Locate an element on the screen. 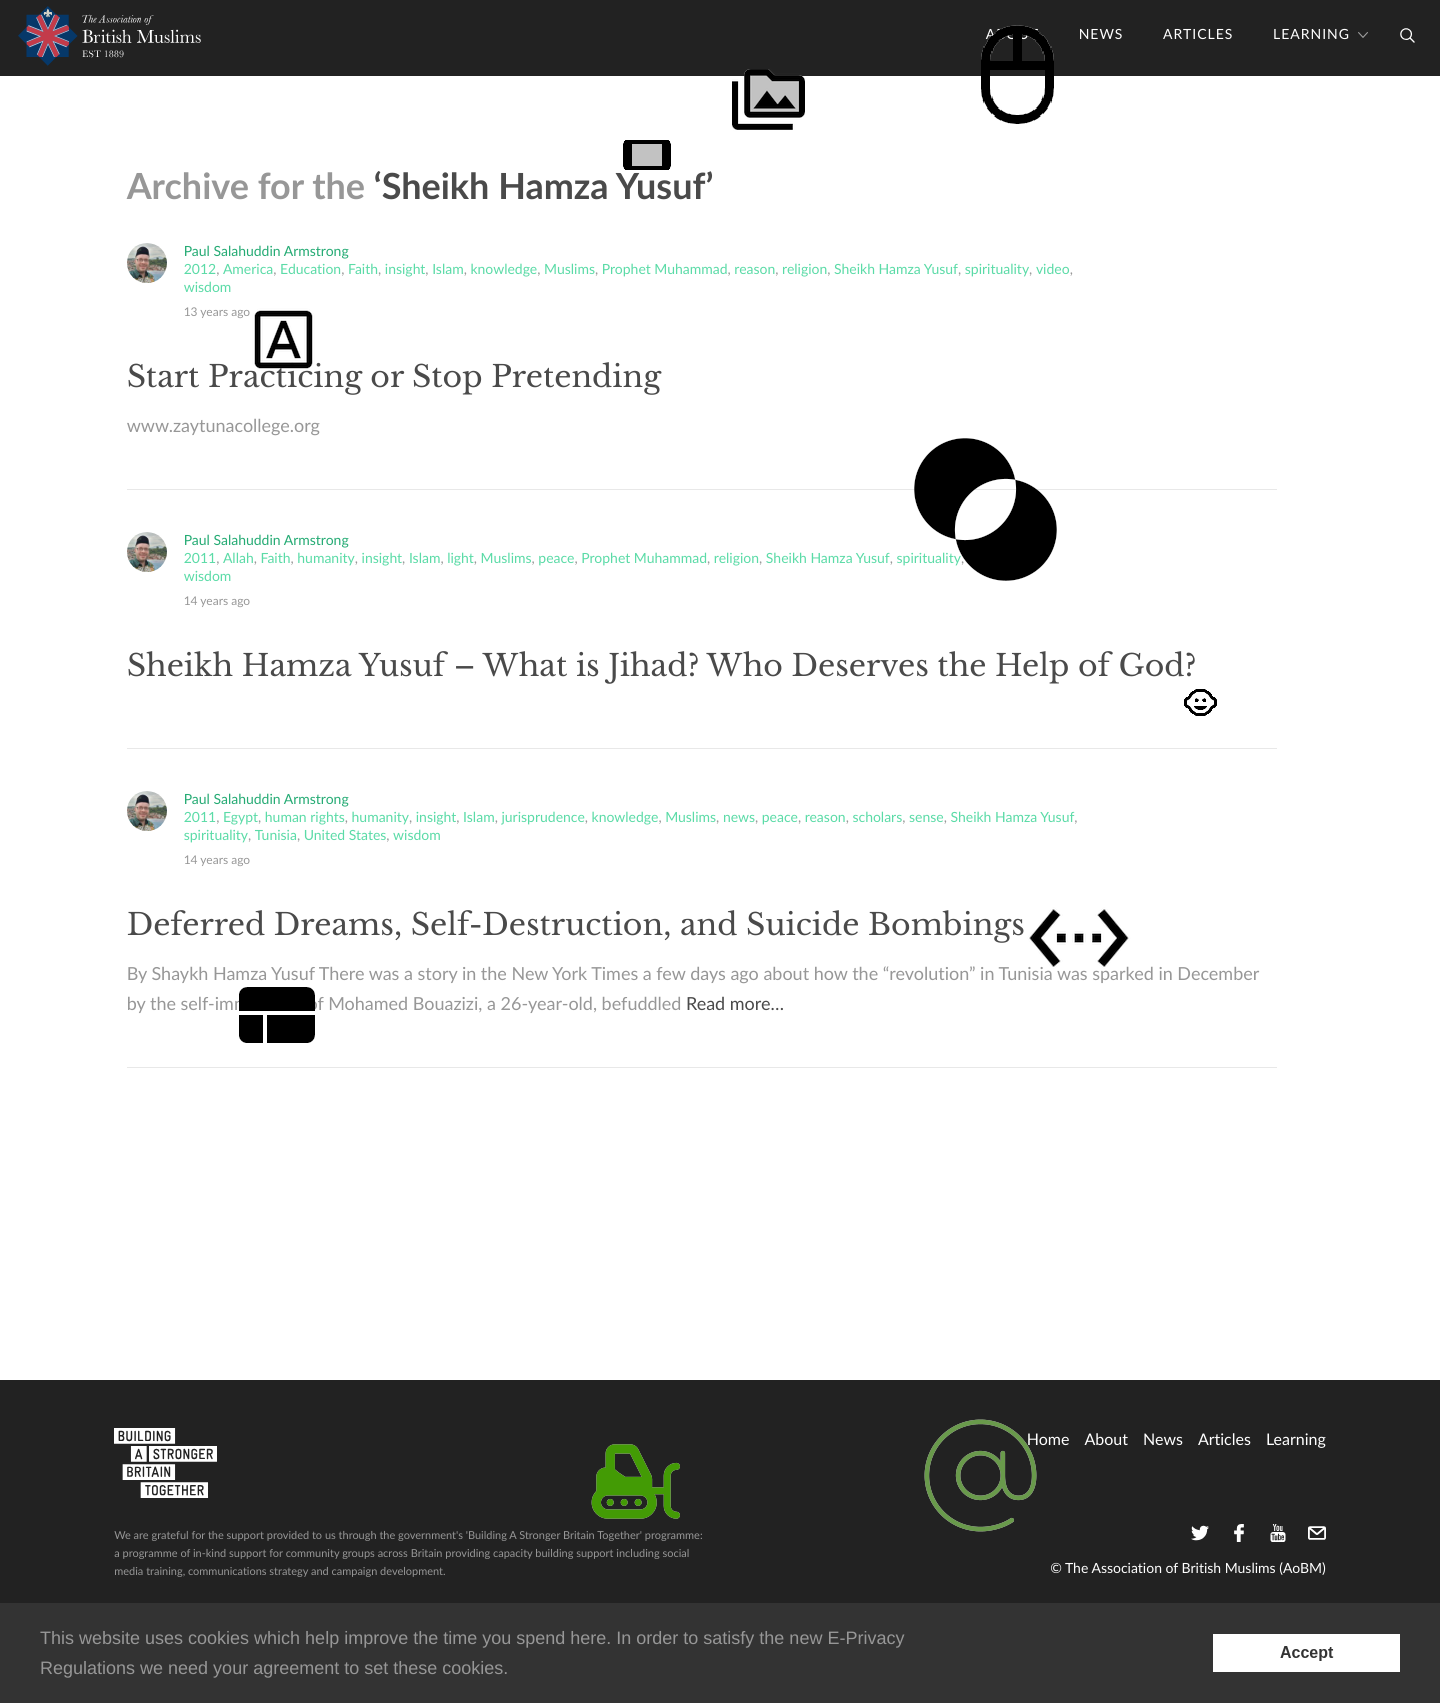  indicates snow removal services active is located at coordinates (633, 1481).